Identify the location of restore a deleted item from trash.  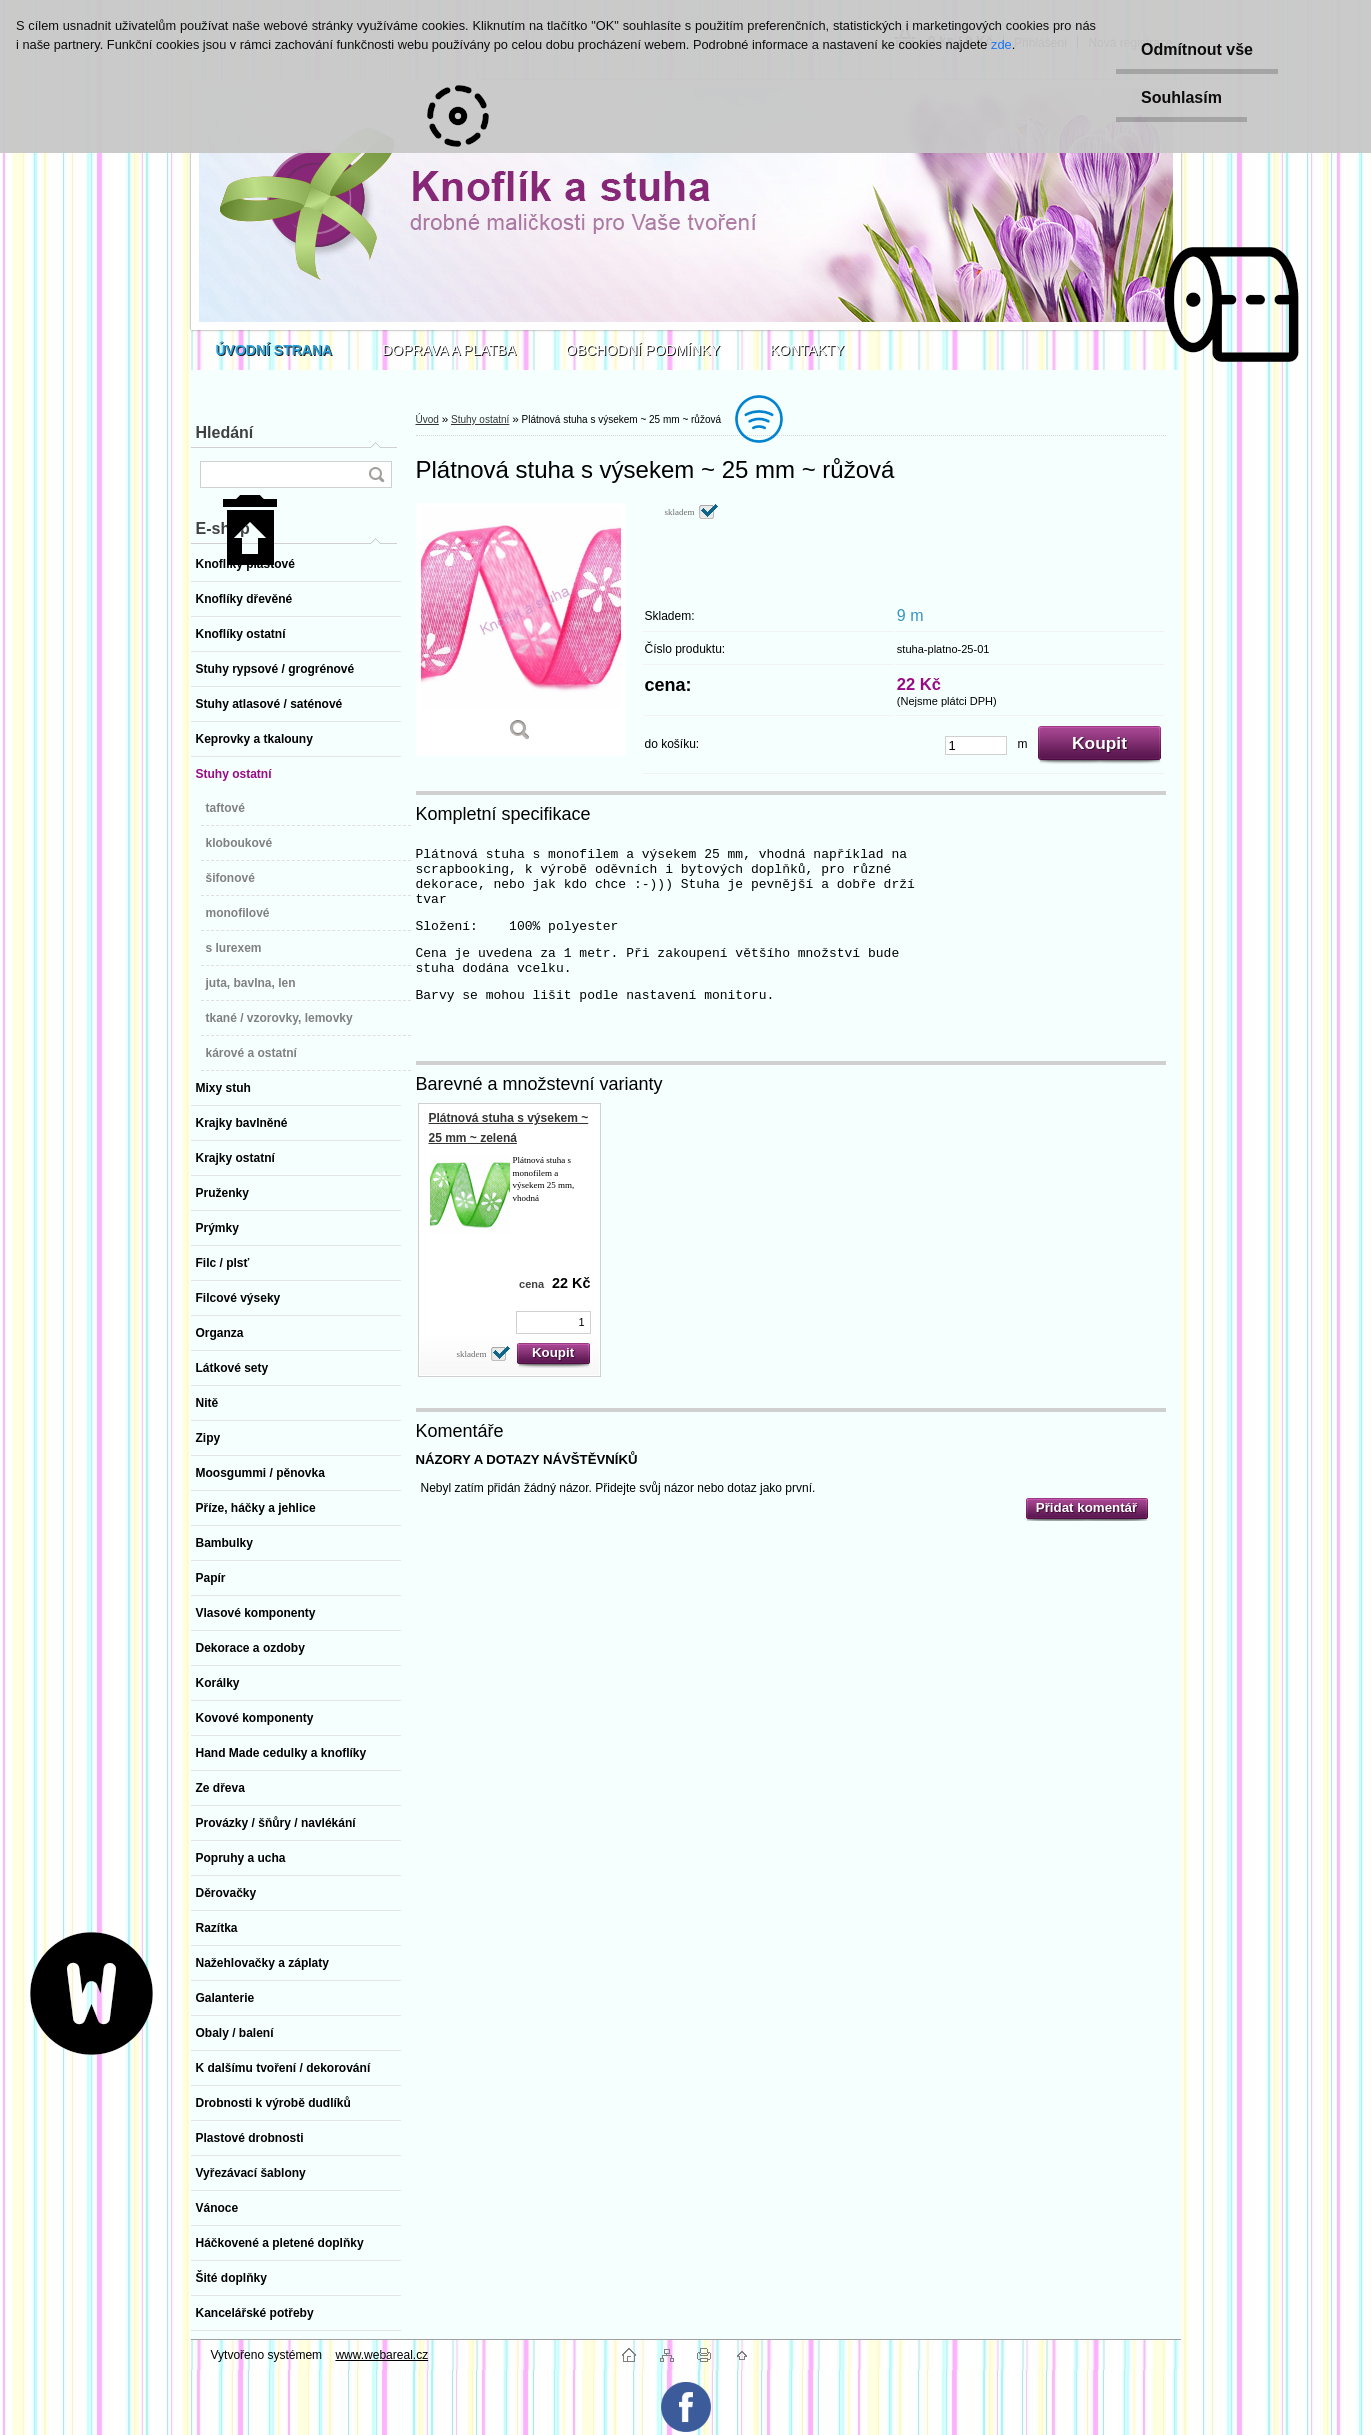
(250, 530).